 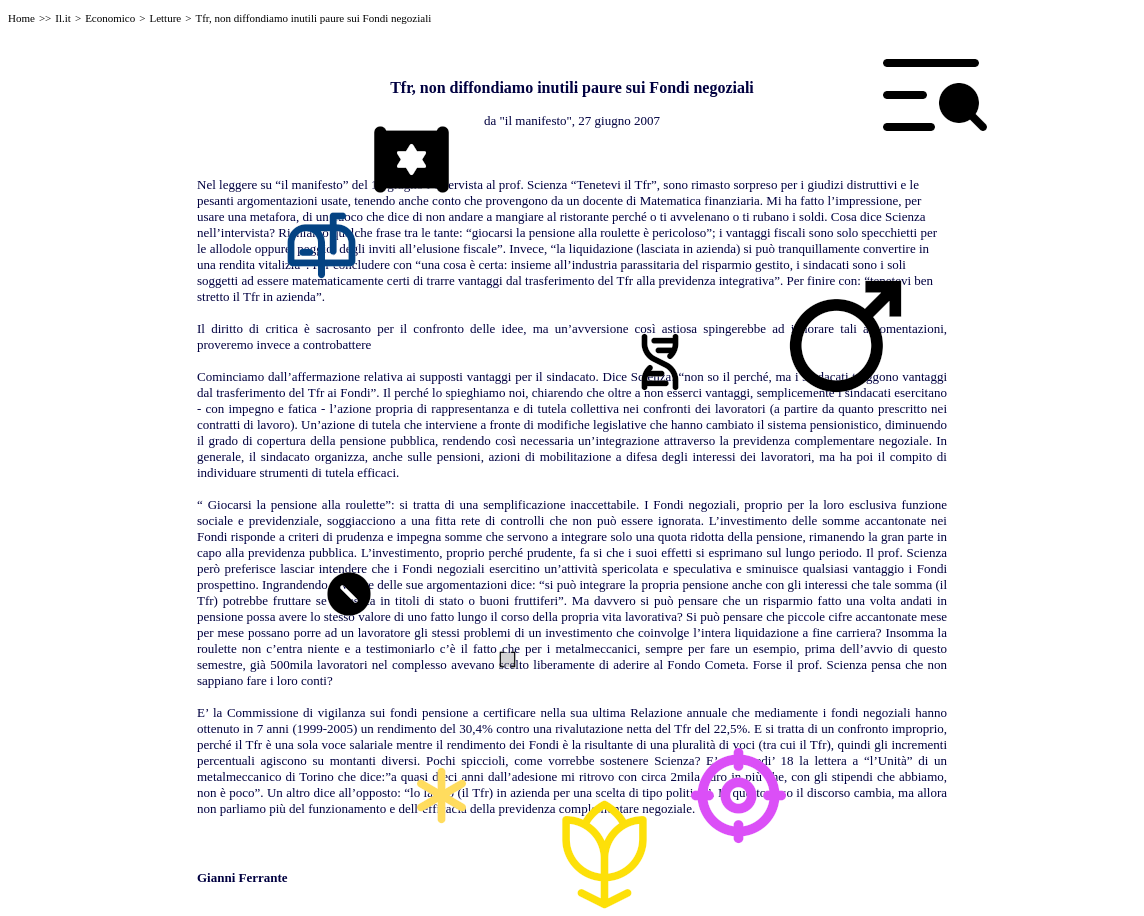 What do you see at coordinates (507, 659) in the screenshot?
I see `view or edit code snippets` at bounding box center [507, 659].